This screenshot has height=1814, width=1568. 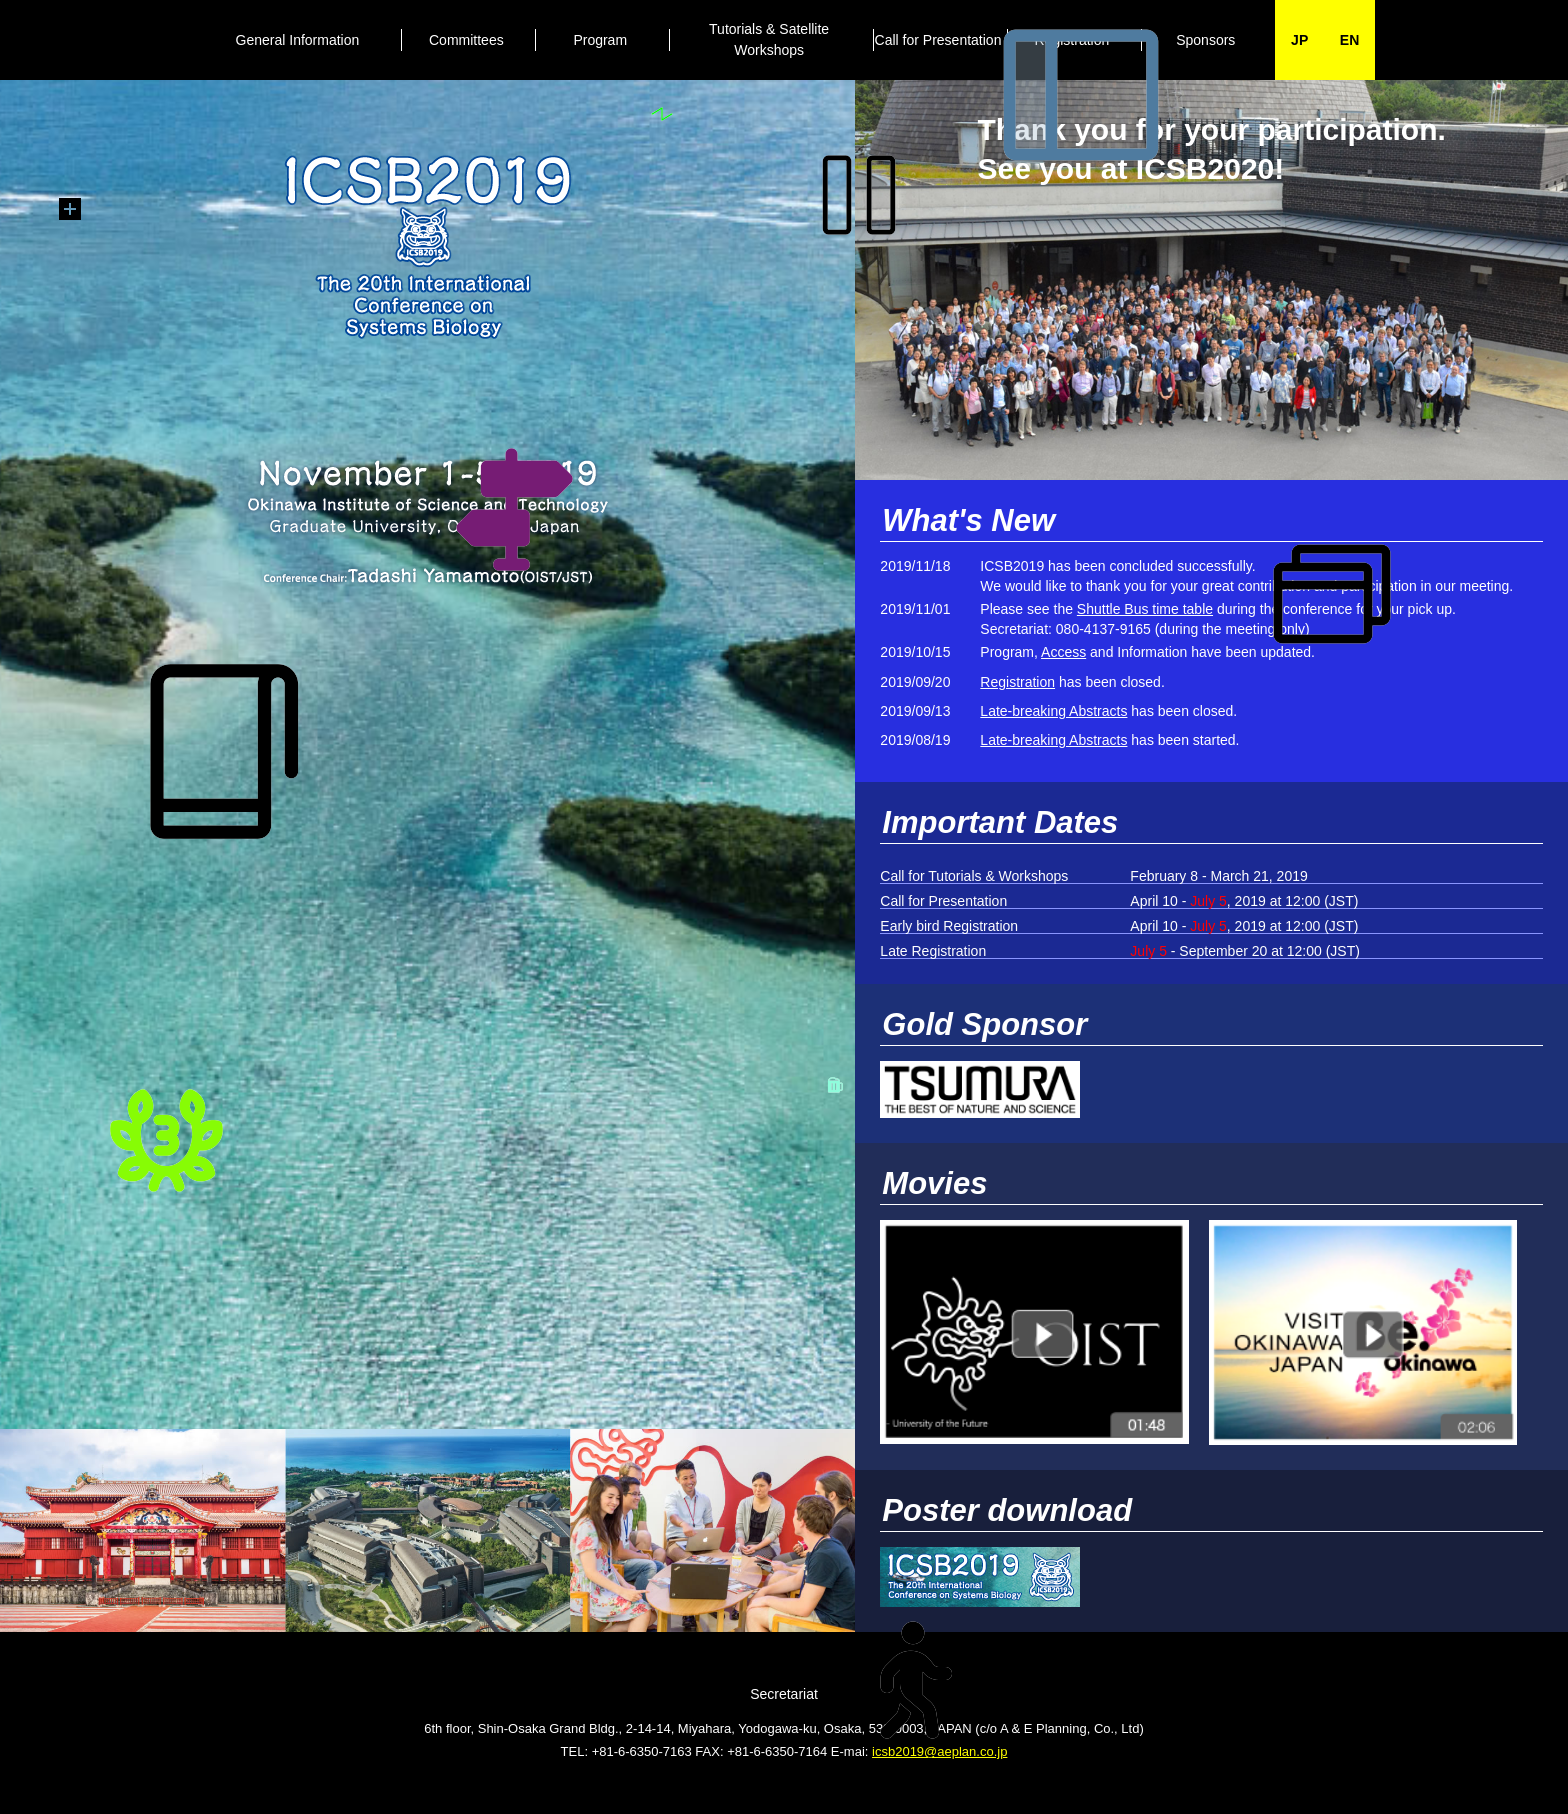 What do you see at coordinates (166, 1140) in the screenshot?
I see `third place ranking or award` at bounding box center [166, 1140].